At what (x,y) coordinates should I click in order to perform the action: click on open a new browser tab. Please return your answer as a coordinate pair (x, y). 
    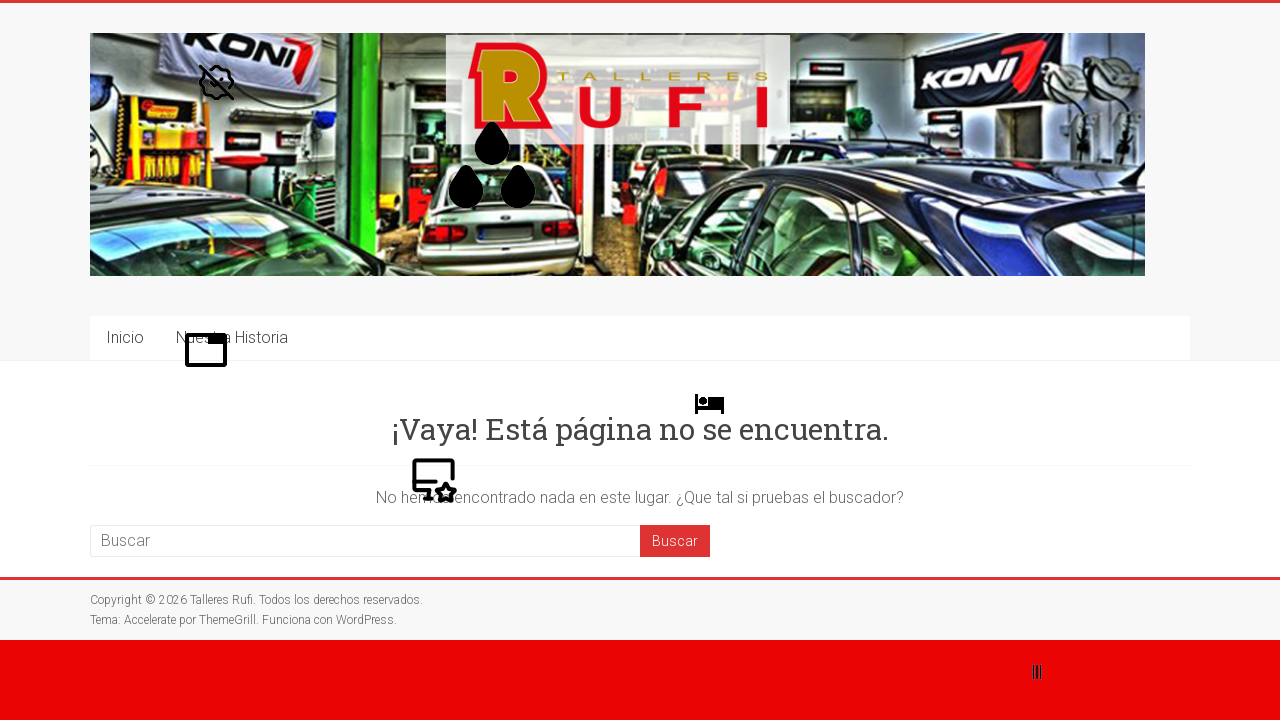
    Looking at the image, I should click on (206, 350).